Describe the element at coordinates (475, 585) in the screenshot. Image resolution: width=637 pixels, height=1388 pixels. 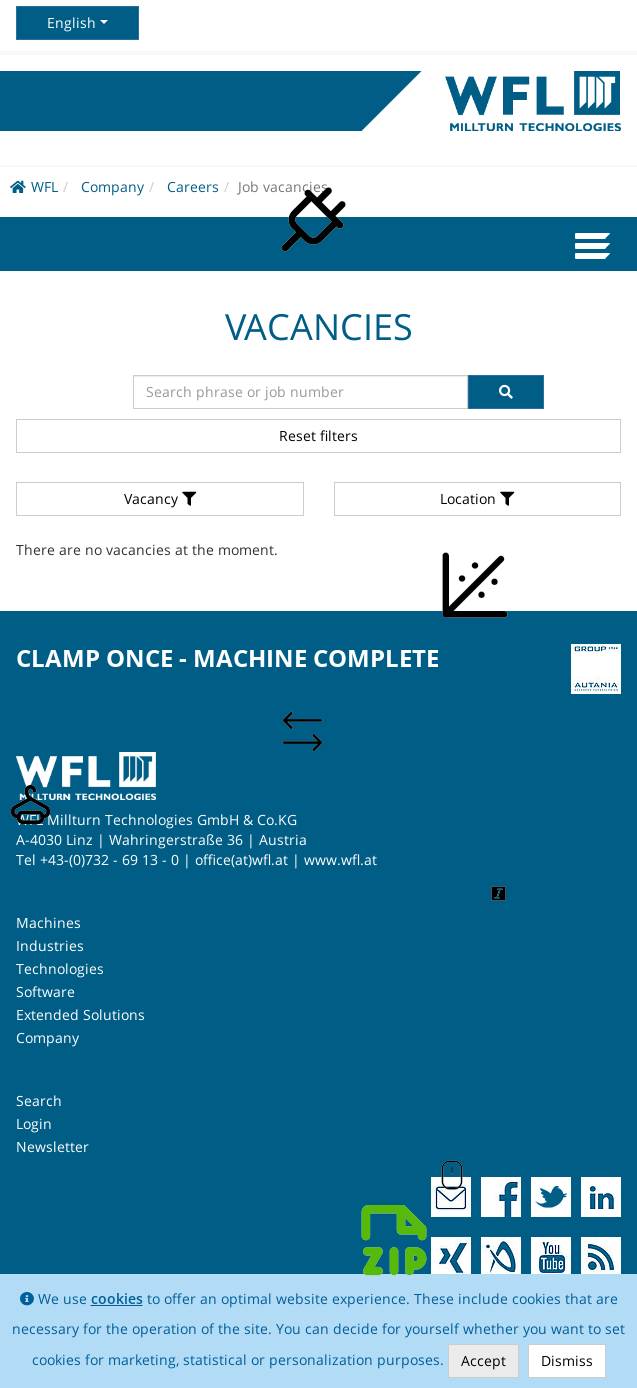
I see `view covariate analysis chart` at that location.